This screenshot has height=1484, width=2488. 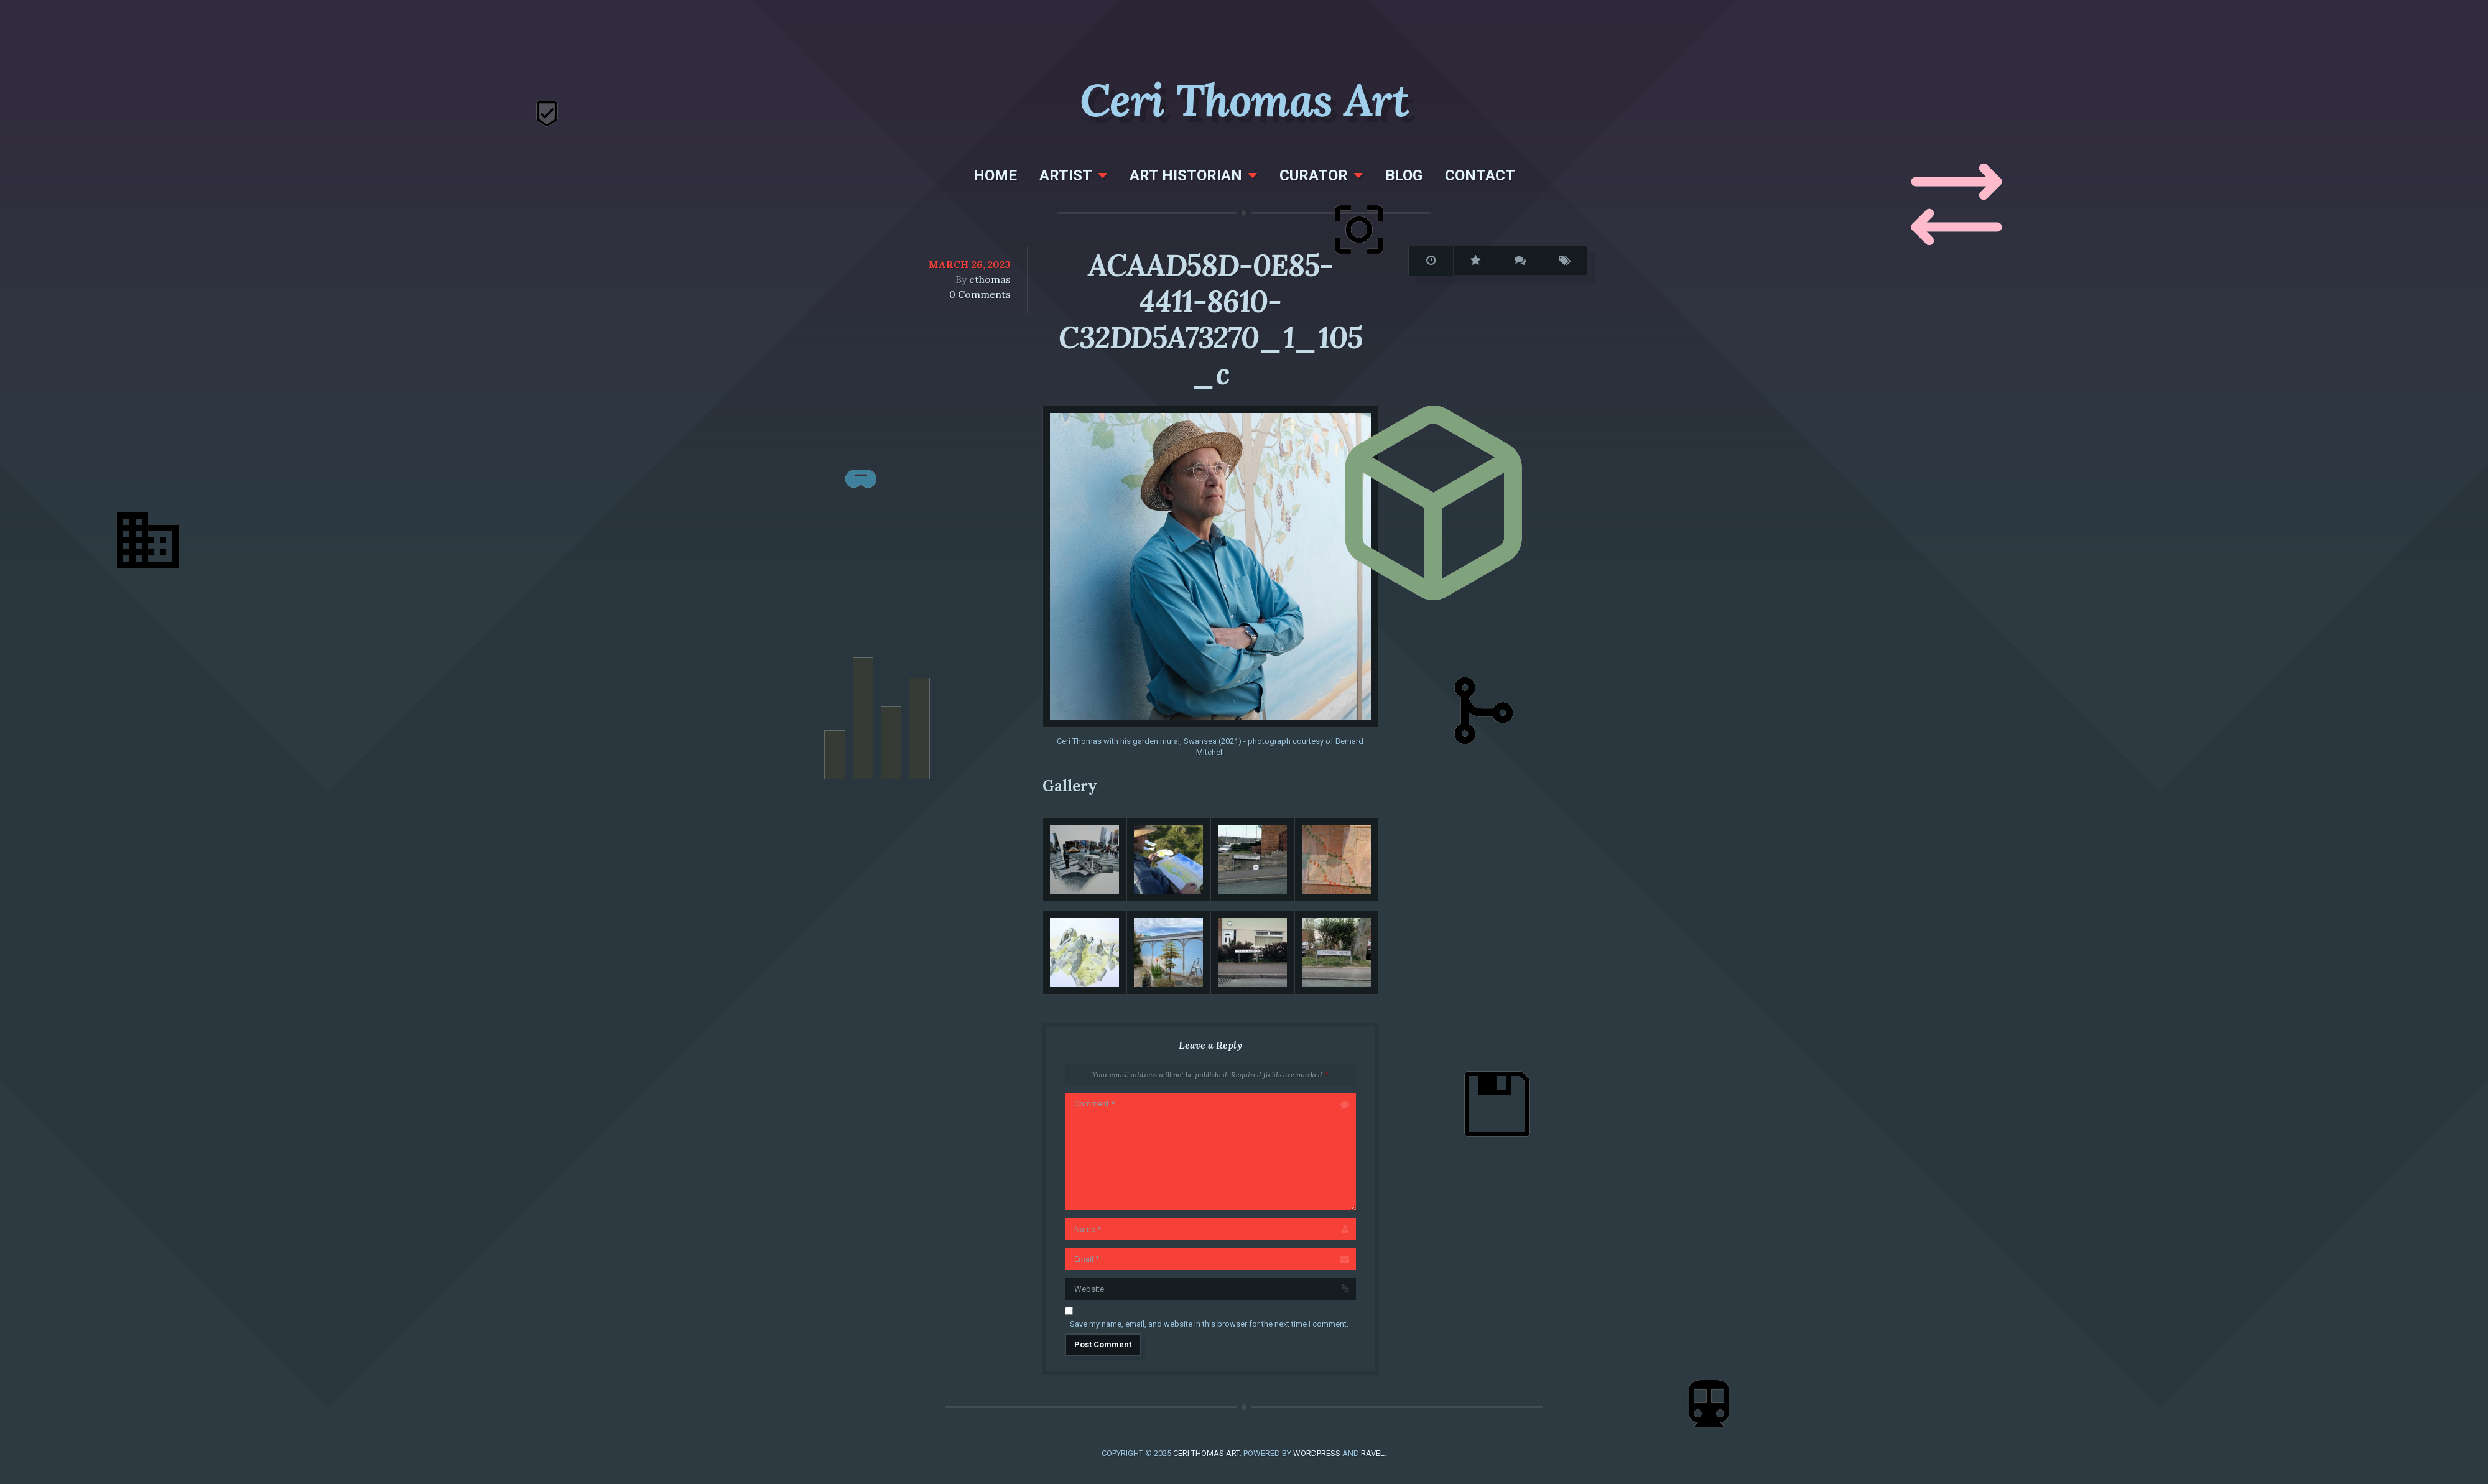 I want to click on indicates a verified or visited location, so click(x=547, y=114).